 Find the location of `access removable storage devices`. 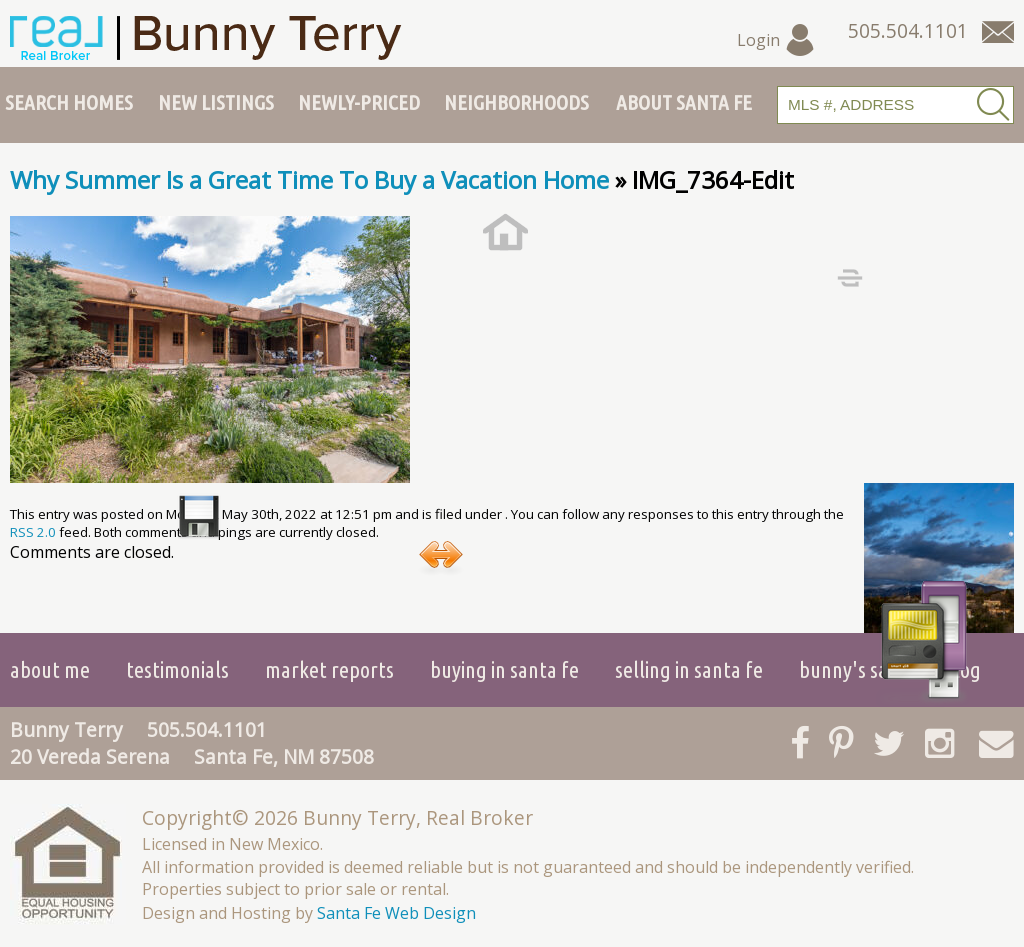

access removable storage devices is located at coordinates (928, 644).